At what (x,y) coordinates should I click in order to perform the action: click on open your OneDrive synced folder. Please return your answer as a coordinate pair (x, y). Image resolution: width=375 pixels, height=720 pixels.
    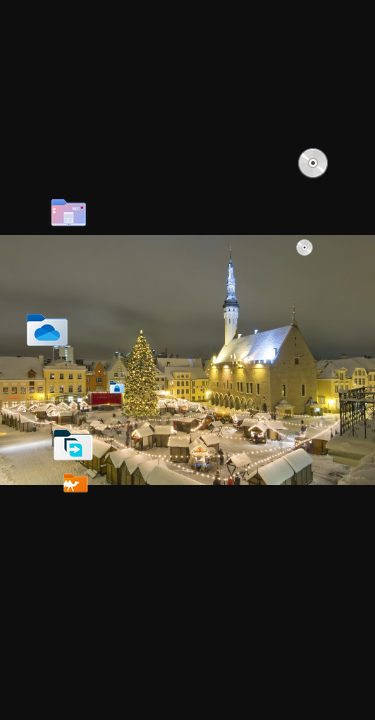
    Looking at the image, I should click on (47, 331).